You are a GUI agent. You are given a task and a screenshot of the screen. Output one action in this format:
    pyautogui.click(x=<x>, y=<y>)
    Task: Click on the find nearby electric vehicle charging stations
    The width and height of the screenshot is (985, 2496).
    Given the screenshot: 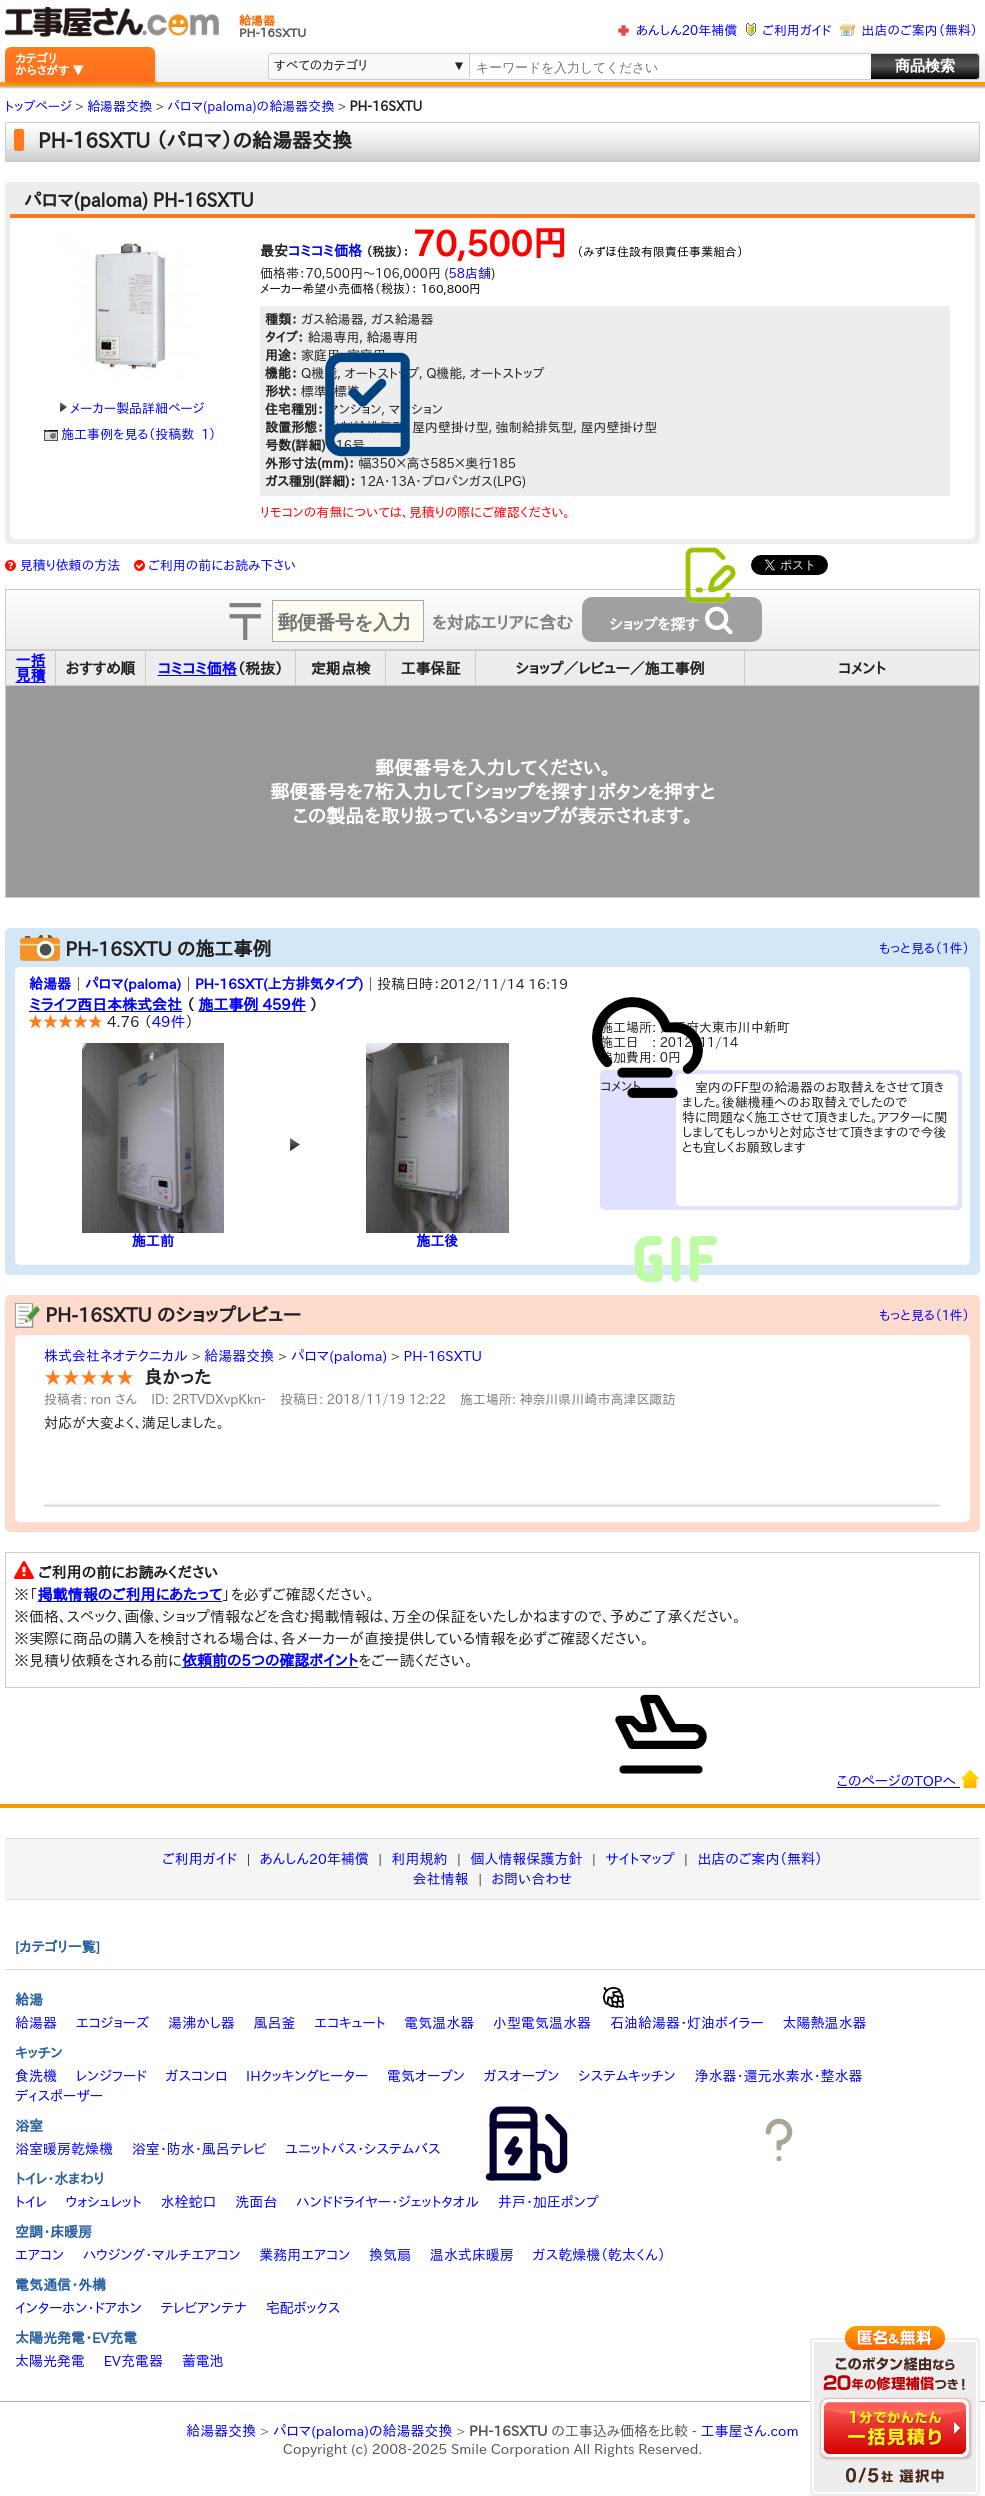 What is the action you would take?
    pyautogui.click(x=526, y=2143)
    